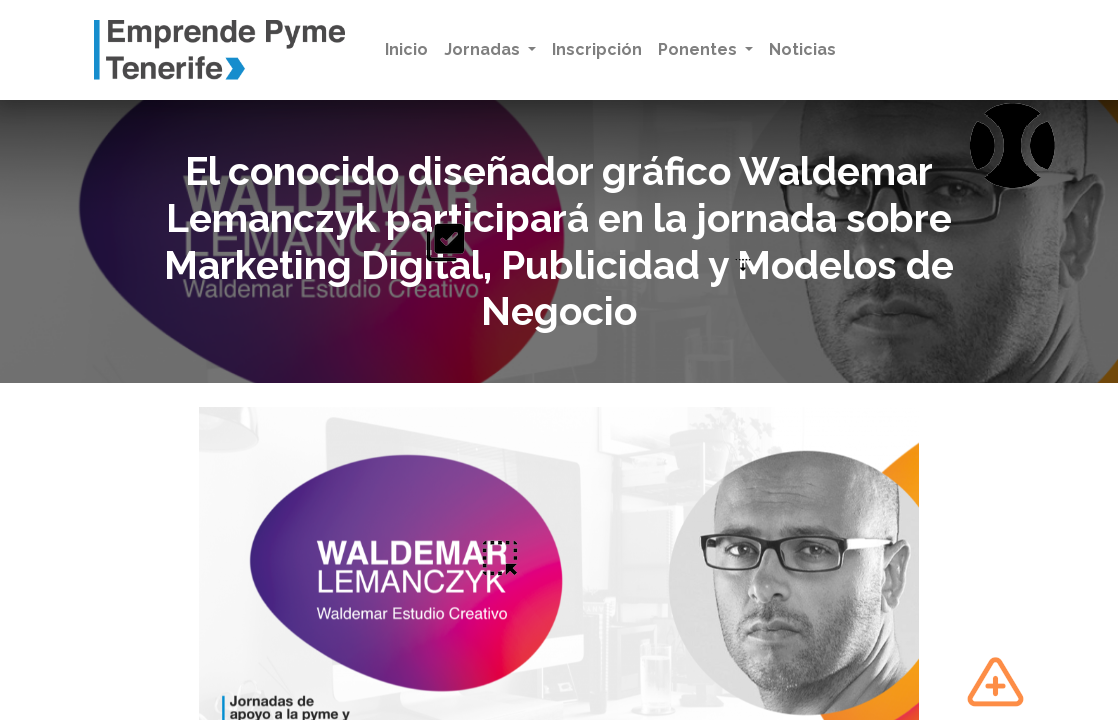 This screenshot has width=1118, height=720. What do you see at coordinates (445, 242) in the screenshot?
I see `item successfully added to library` at bounding box center [445, 242].